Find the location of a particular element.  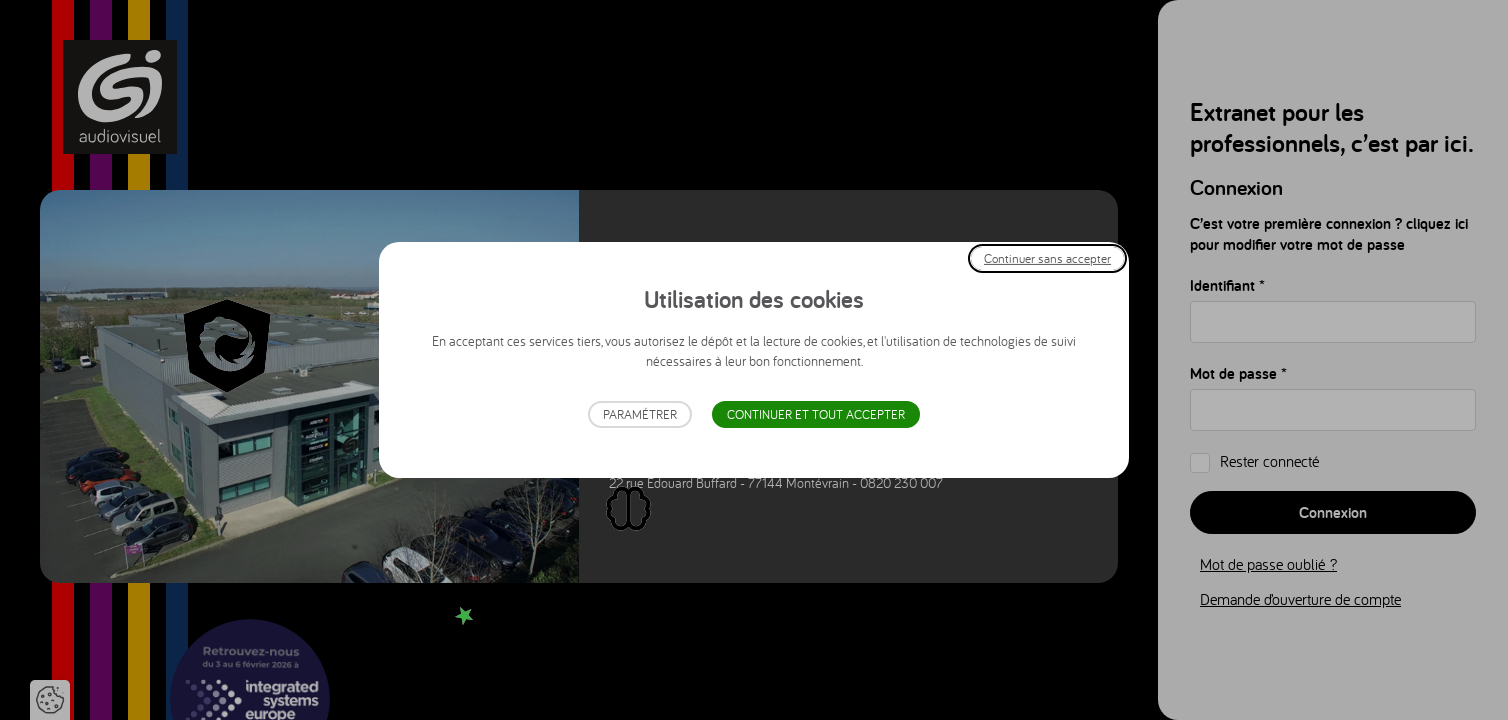

access riseup secure email and communication services is located at coordinates (464, 616).